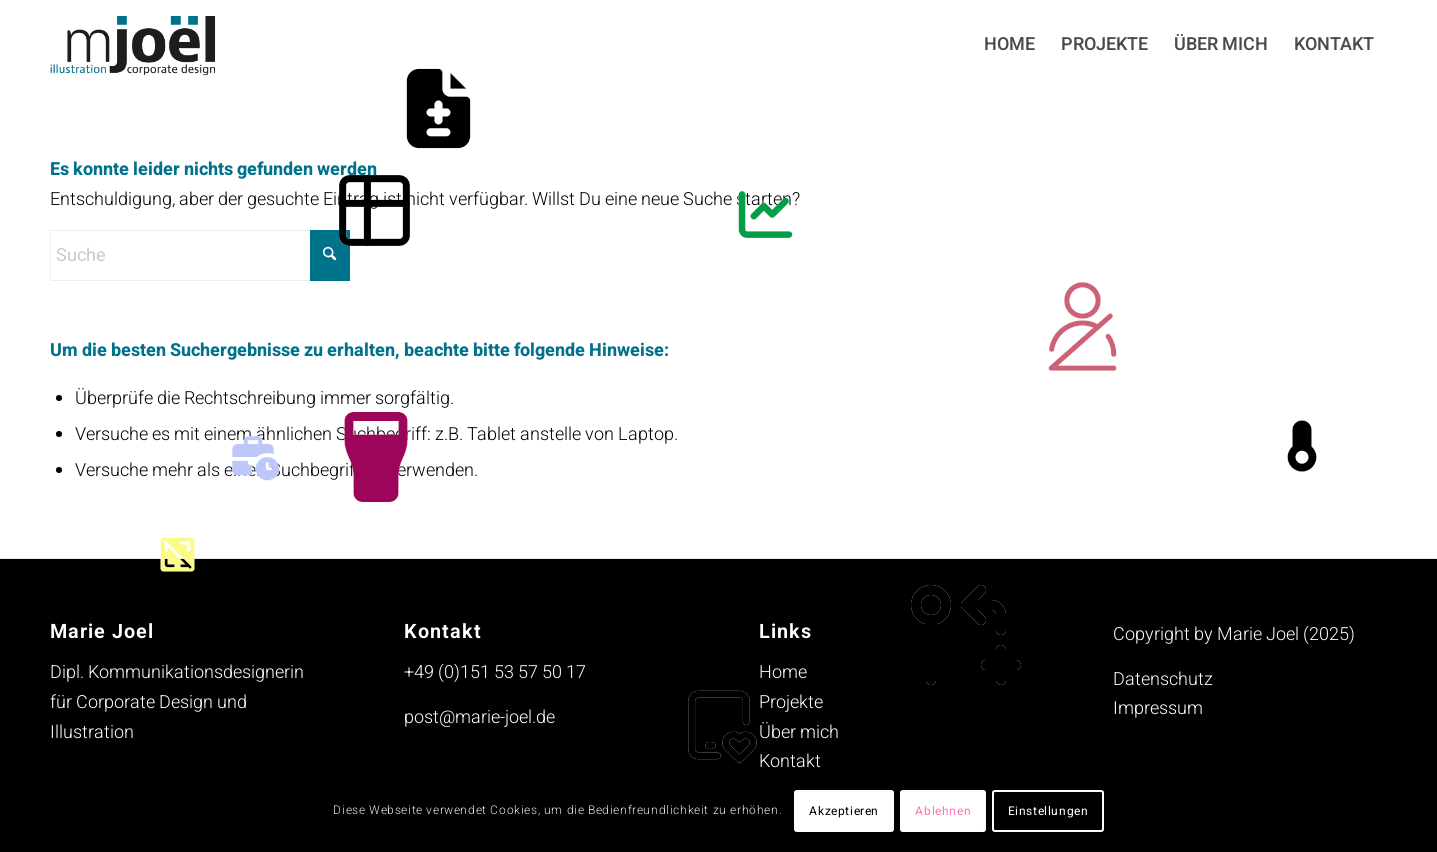 The image size is (1437, 852). I want to click on indicates very low or minimum temperature, so click(1302, 446).